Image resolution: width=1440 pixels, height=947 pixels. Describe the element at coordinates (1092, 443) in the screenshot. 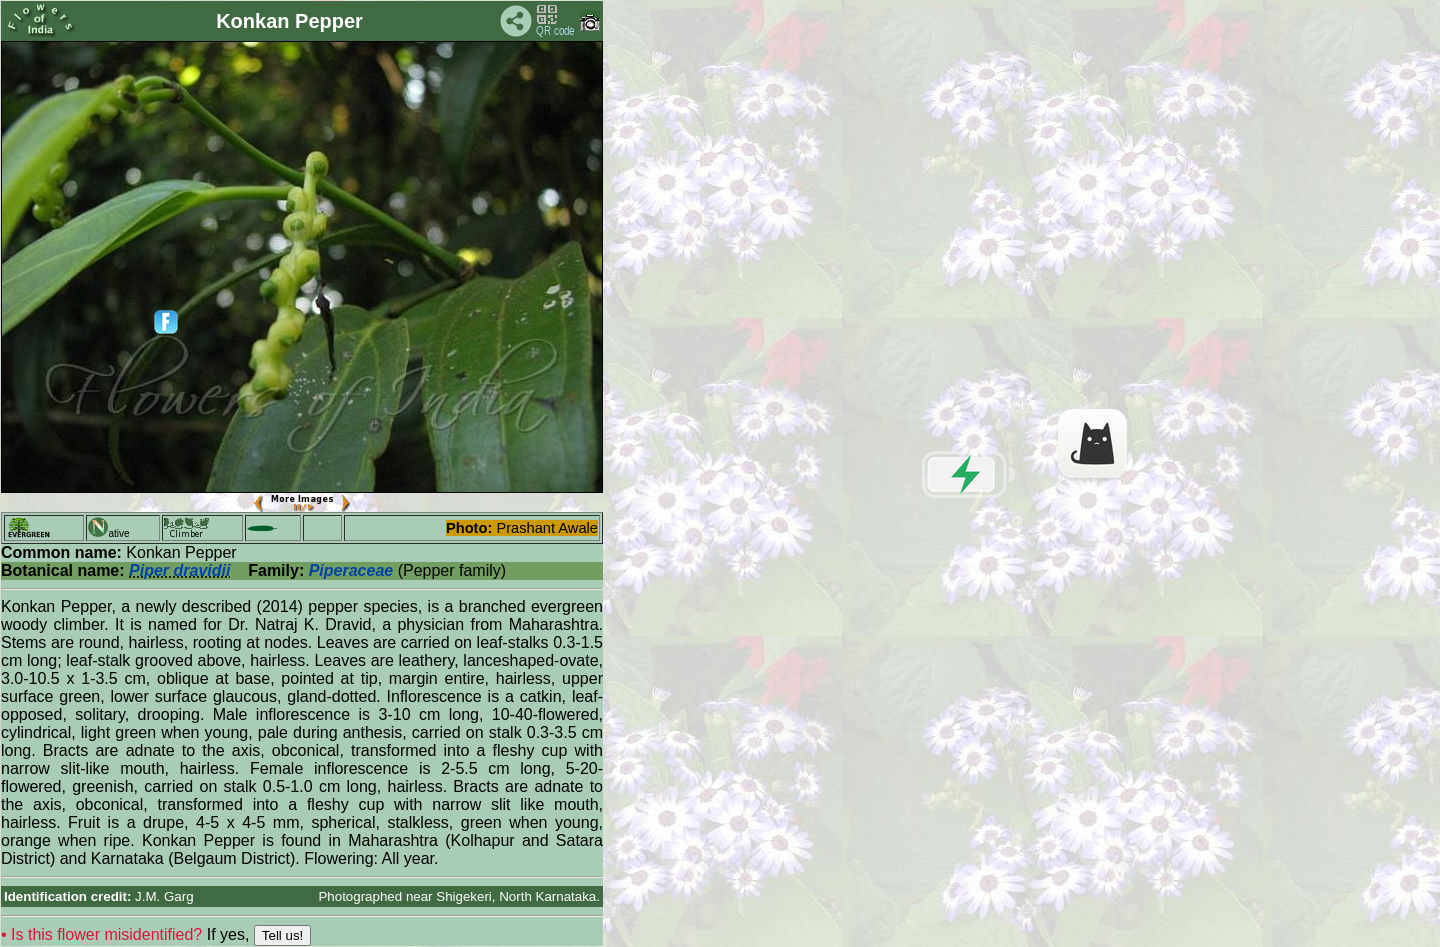

I see `open the Clash proxy app` at that location.